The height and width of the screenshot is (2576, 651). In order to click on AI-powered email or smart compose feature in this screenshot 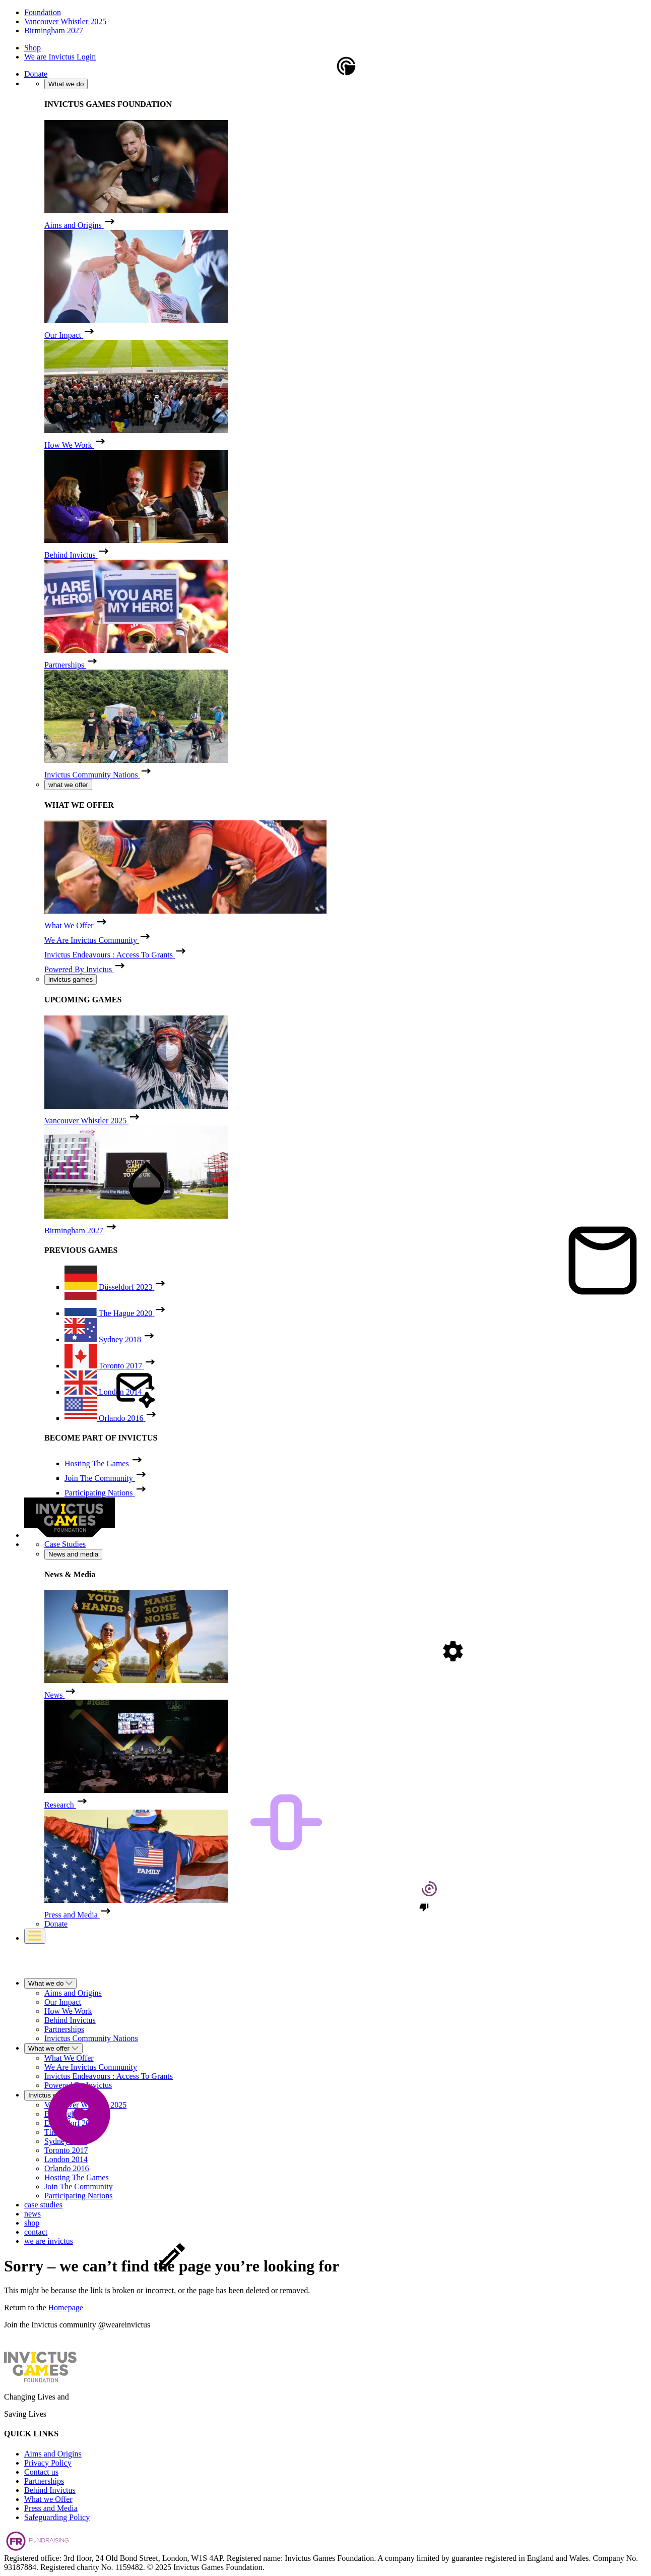, I will do `click(134, 1387)`.